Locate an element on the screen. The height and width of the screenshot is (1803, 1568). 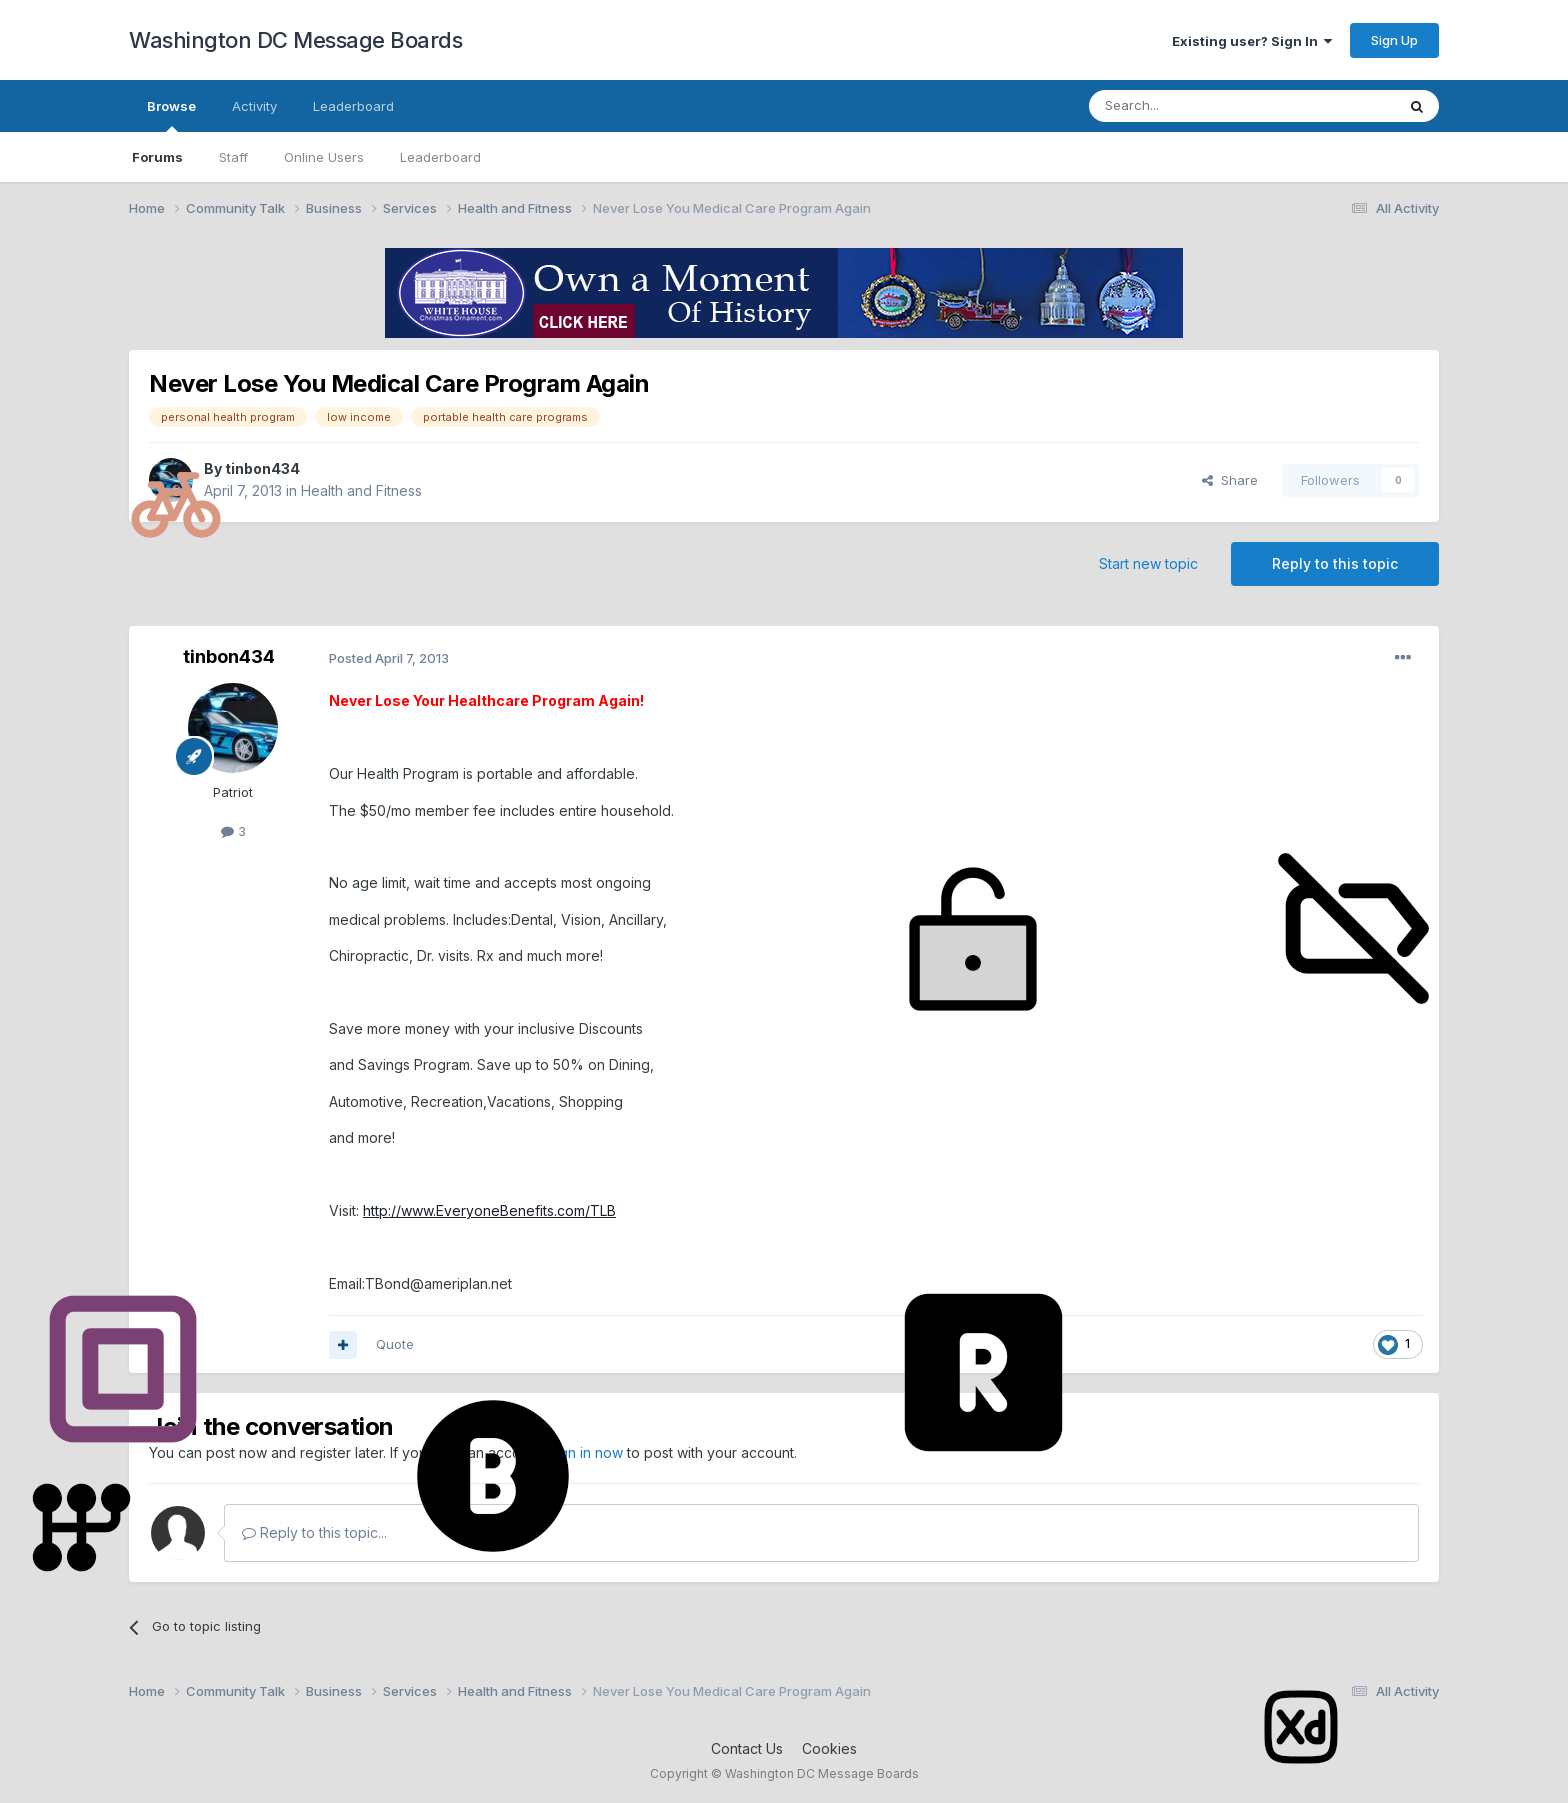
indicates a rating or review section is located at coordinates (983, 1372).